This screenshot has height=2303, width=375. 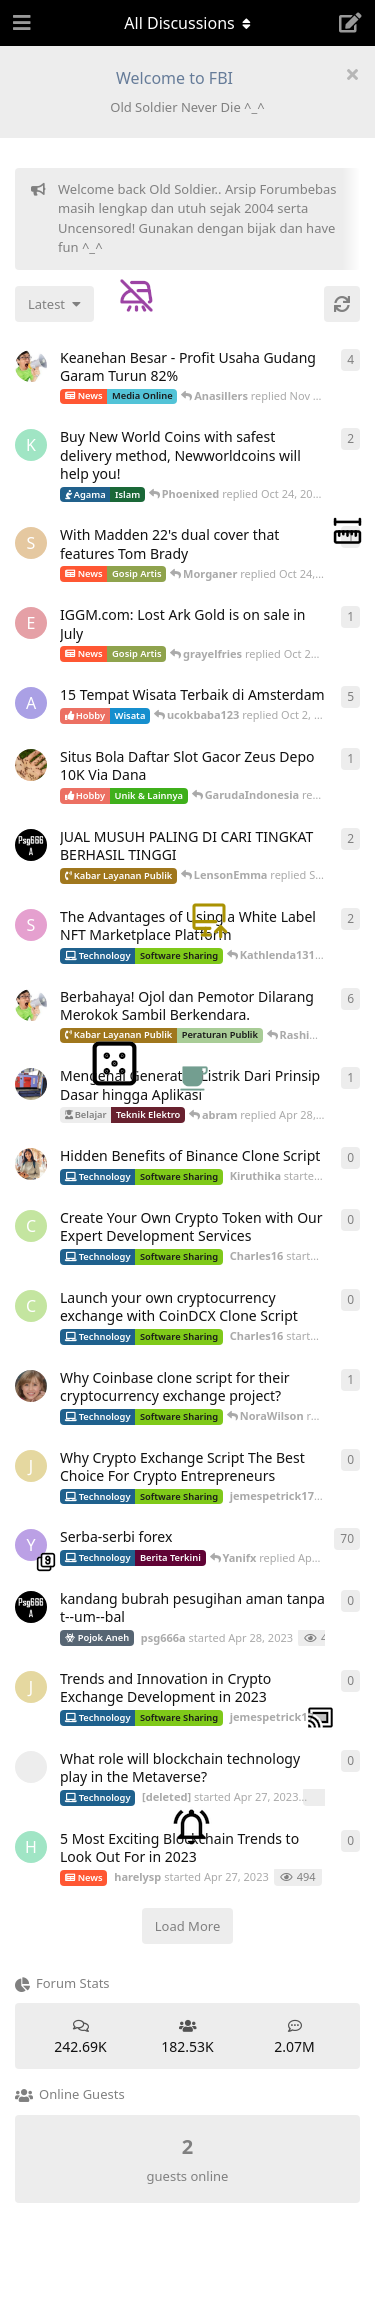 I want to click on find nearby coffee shops or cafes, so click(x=194, y=1079).